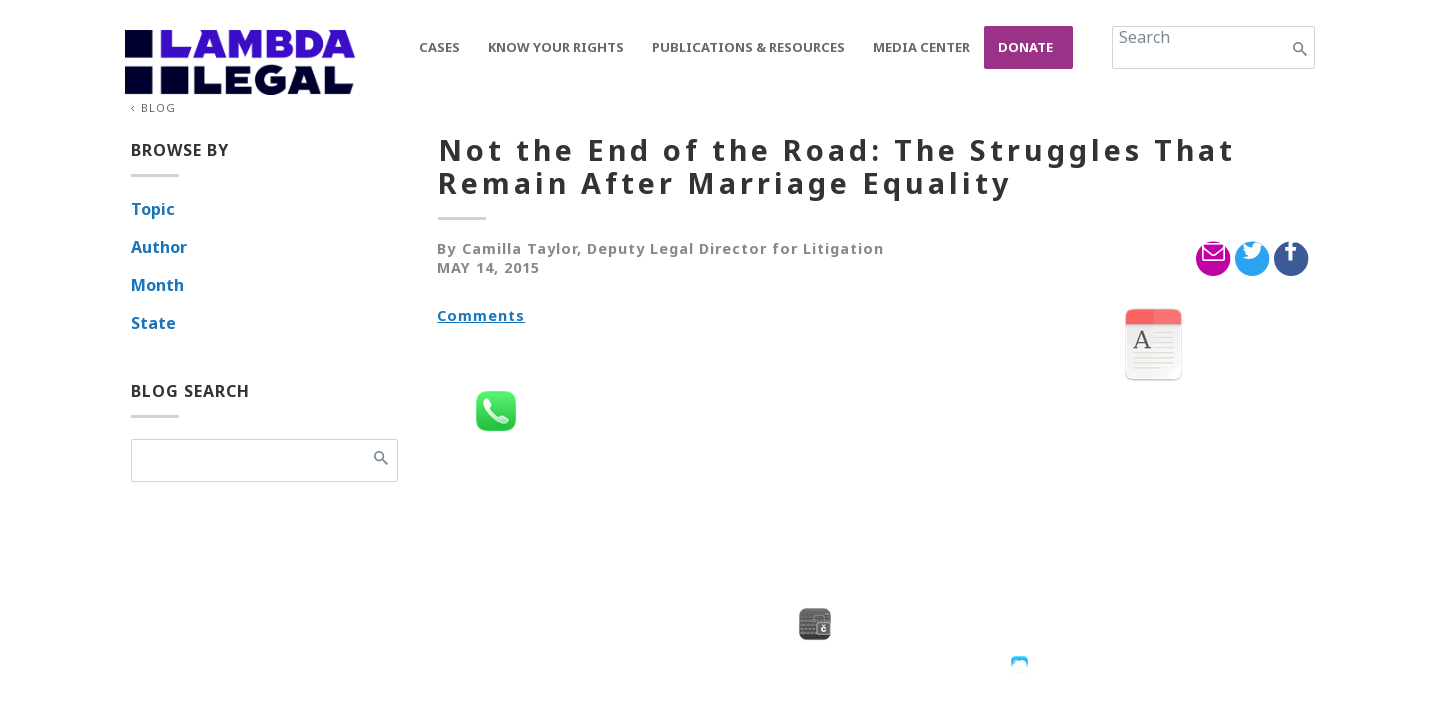 This screenshot has height=720, width=1440. What do you see at coordinates (1019, 664) in the screenshot?
I see `access iCloud account settings` at bounding box center [1019, 664].